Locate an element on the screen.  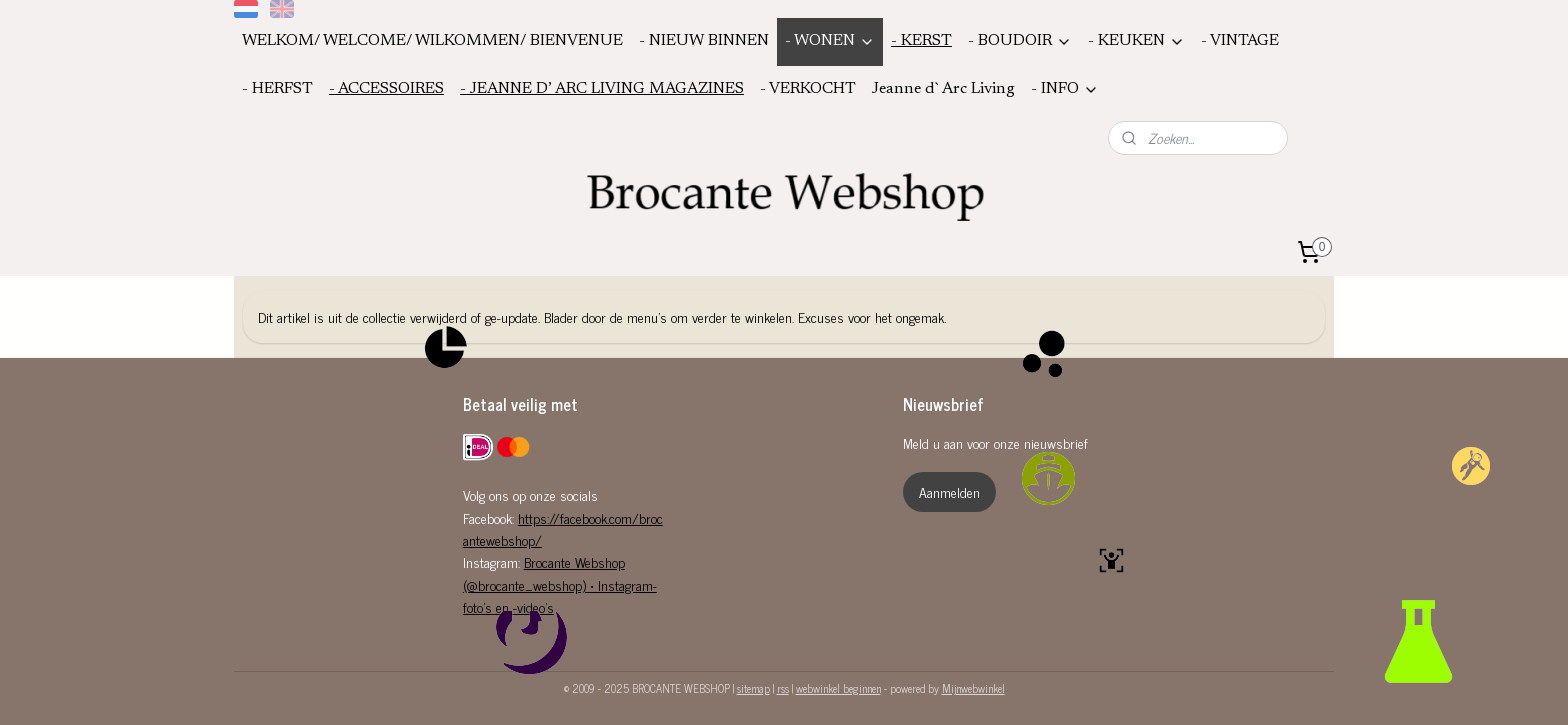
visit genius lyrics website is located at coordinates (531, 642).